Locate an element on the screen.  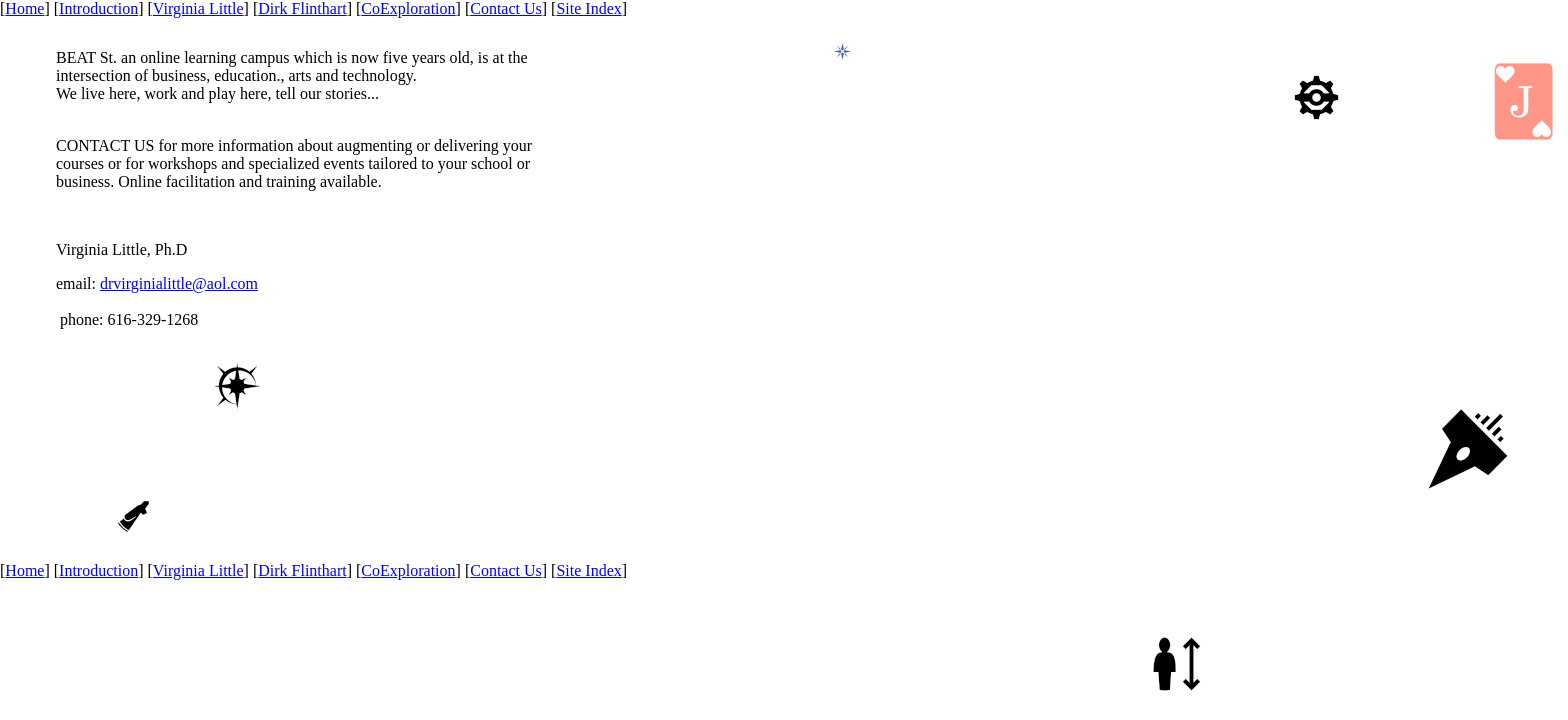
select light fighter spacecraft class is located at coordinates (1468, 449).